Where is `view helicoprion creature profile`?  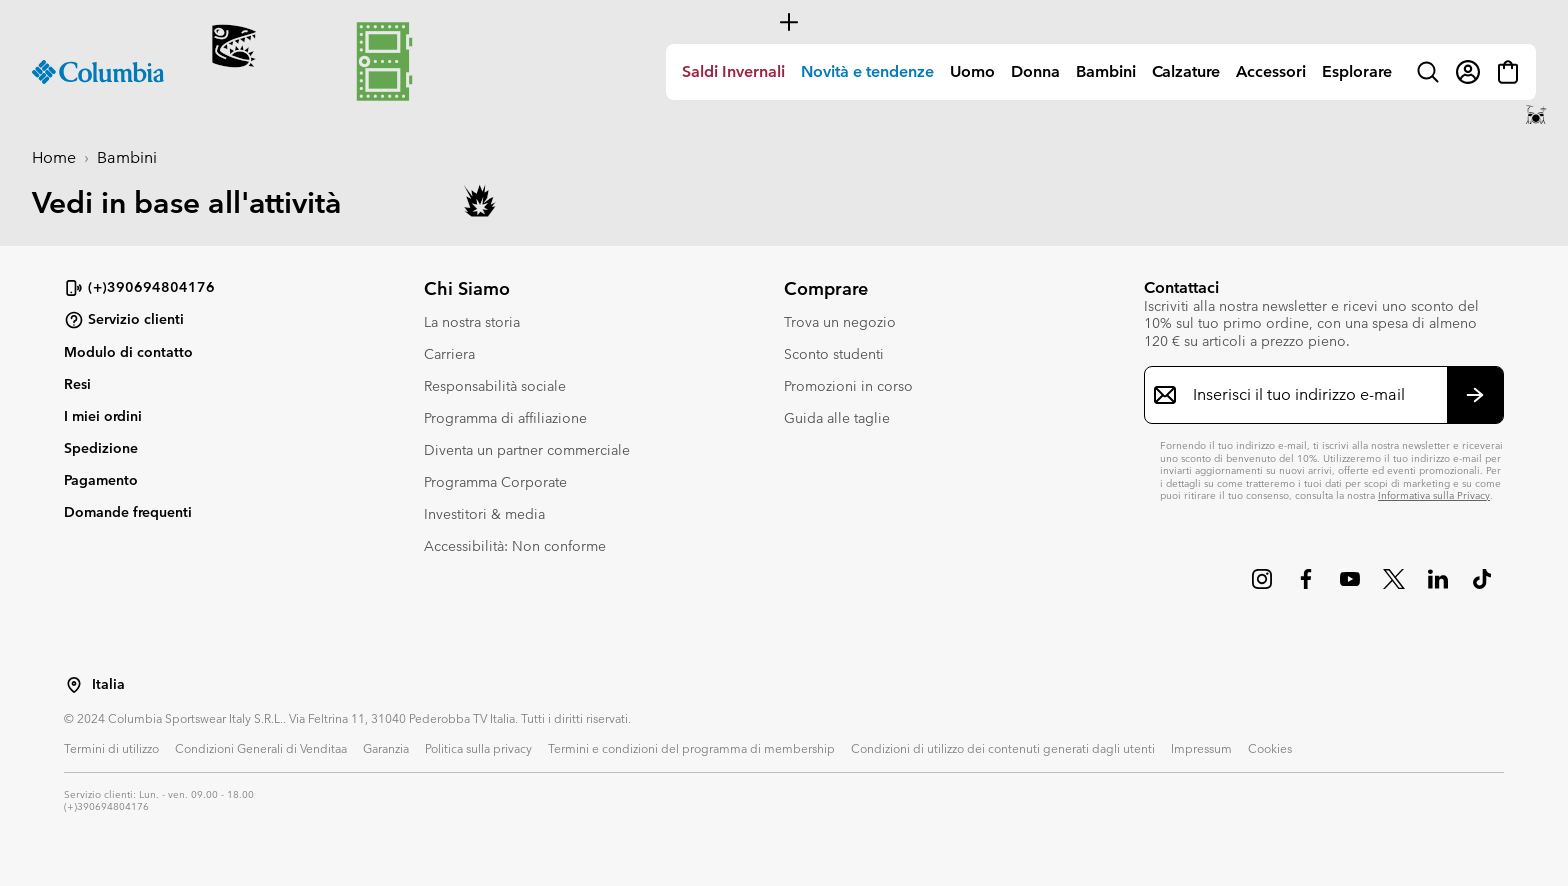
view helicoprion creature profile is located at coordinates (234, 46).